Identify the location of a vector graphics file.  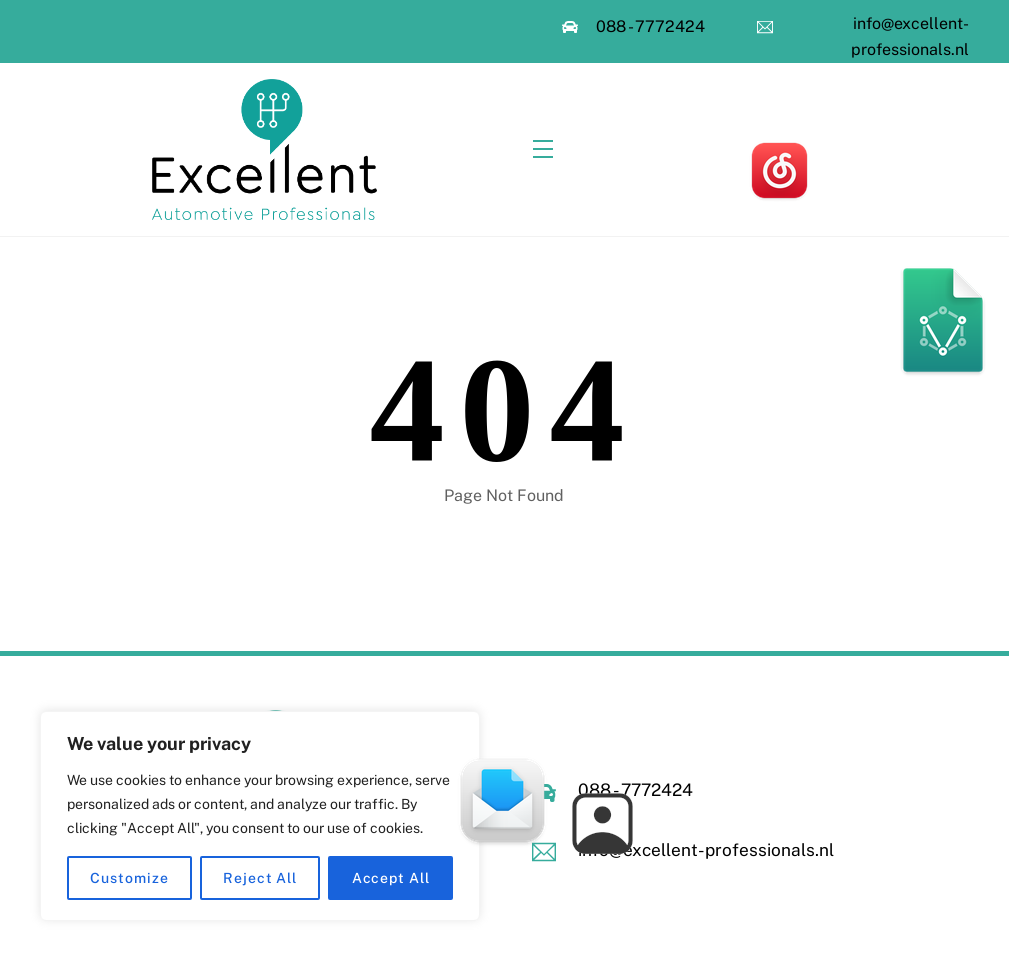
(943, 320).